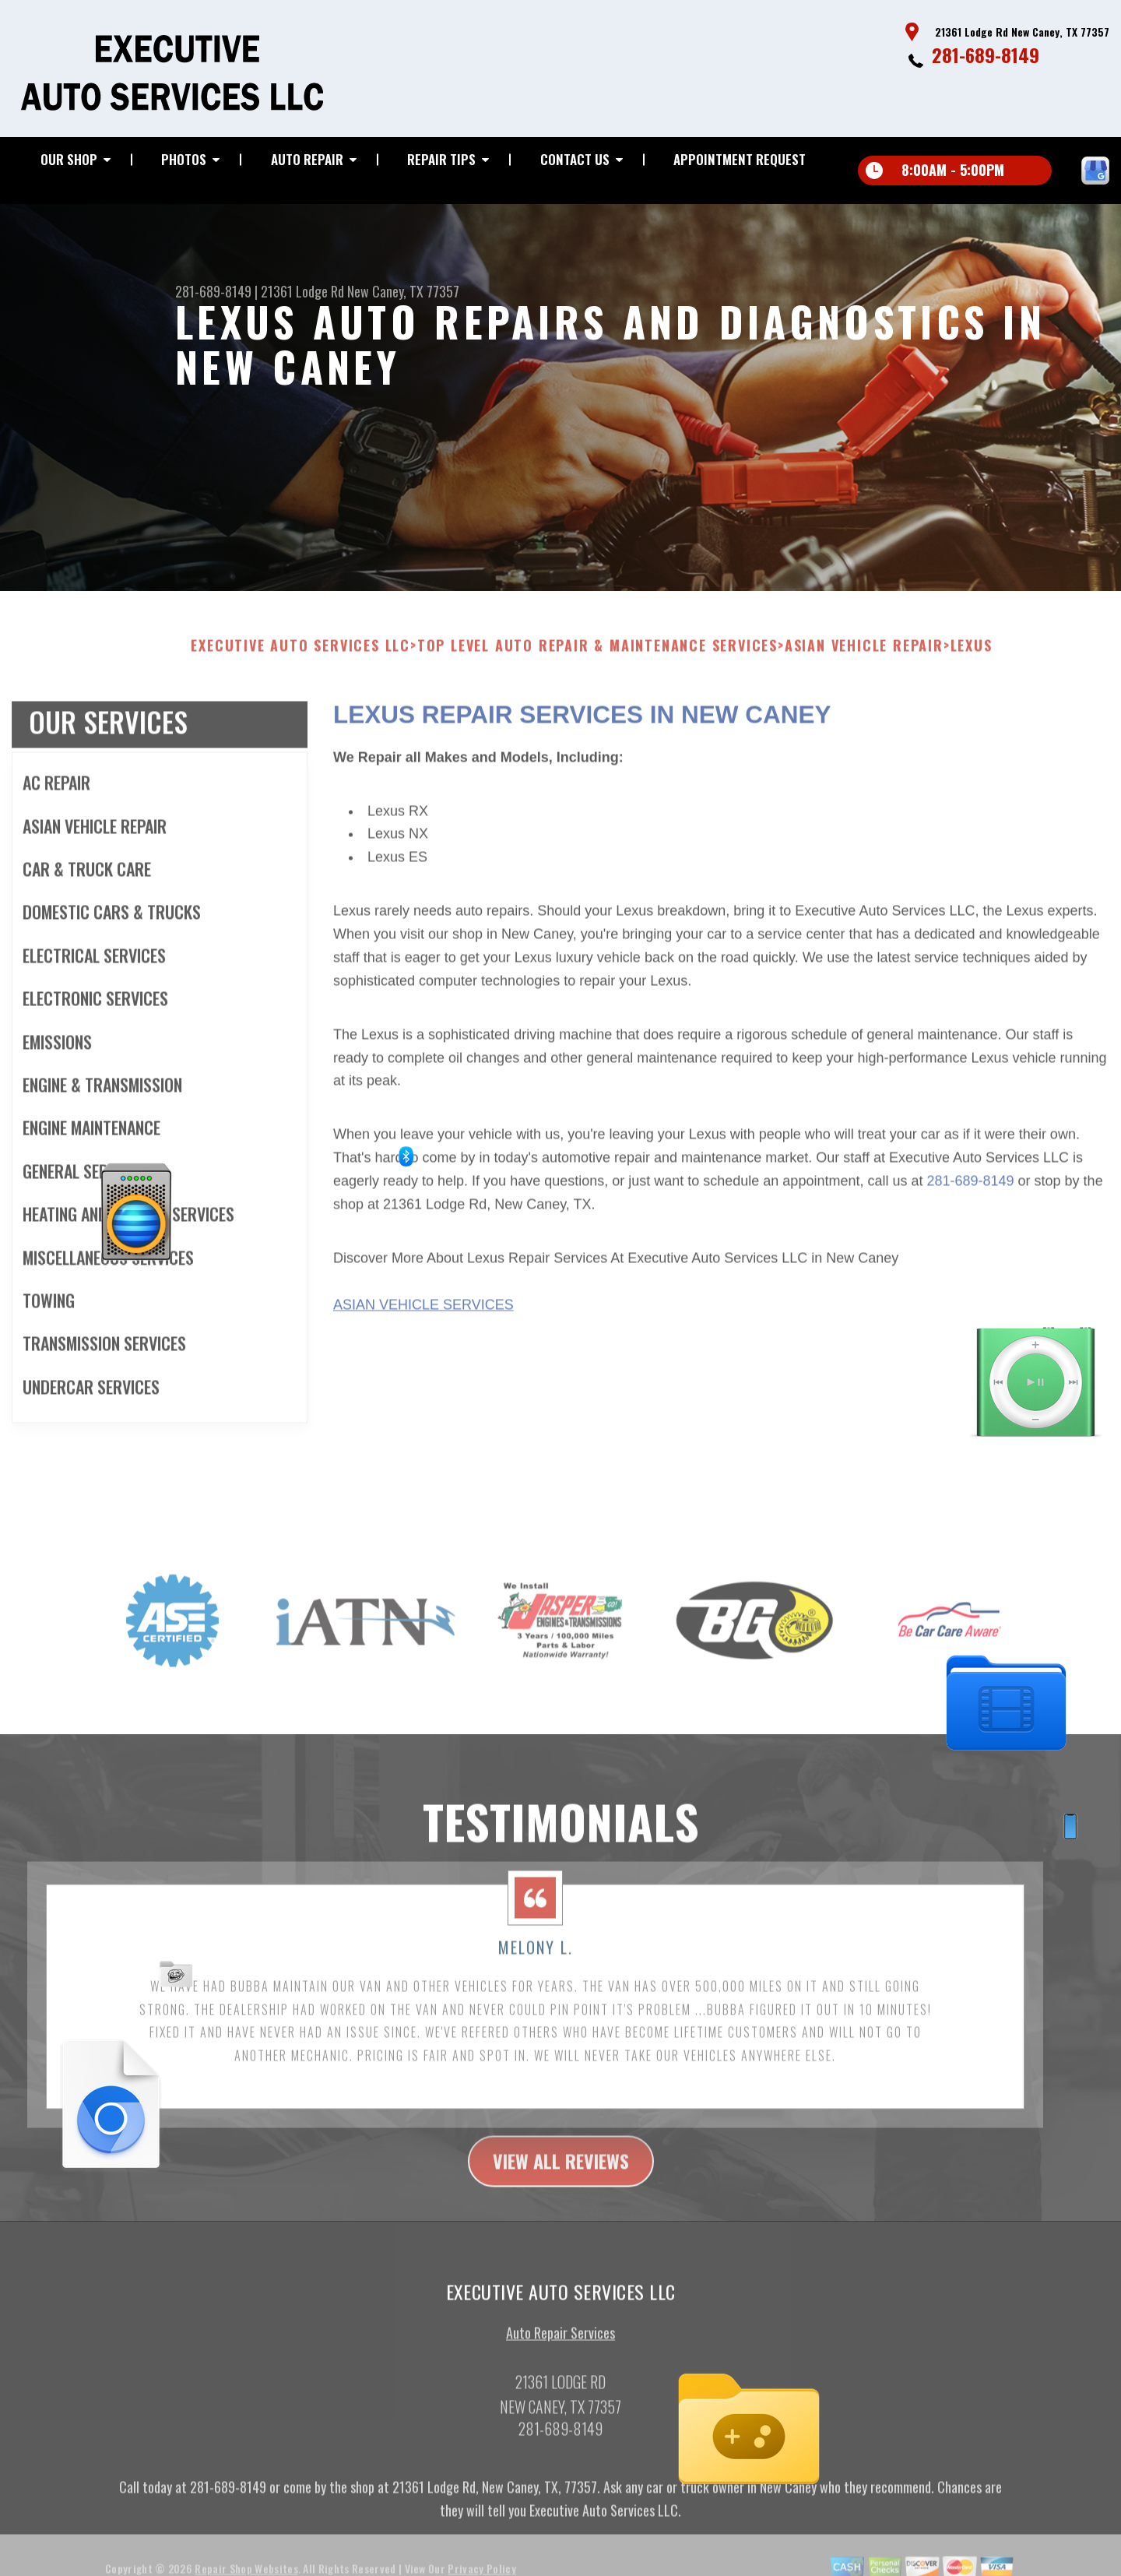  What do you see at coordinates (111, 2103) in the screenshot?
I see `open a document in chromium browser` at bounding box center [111, 2103].